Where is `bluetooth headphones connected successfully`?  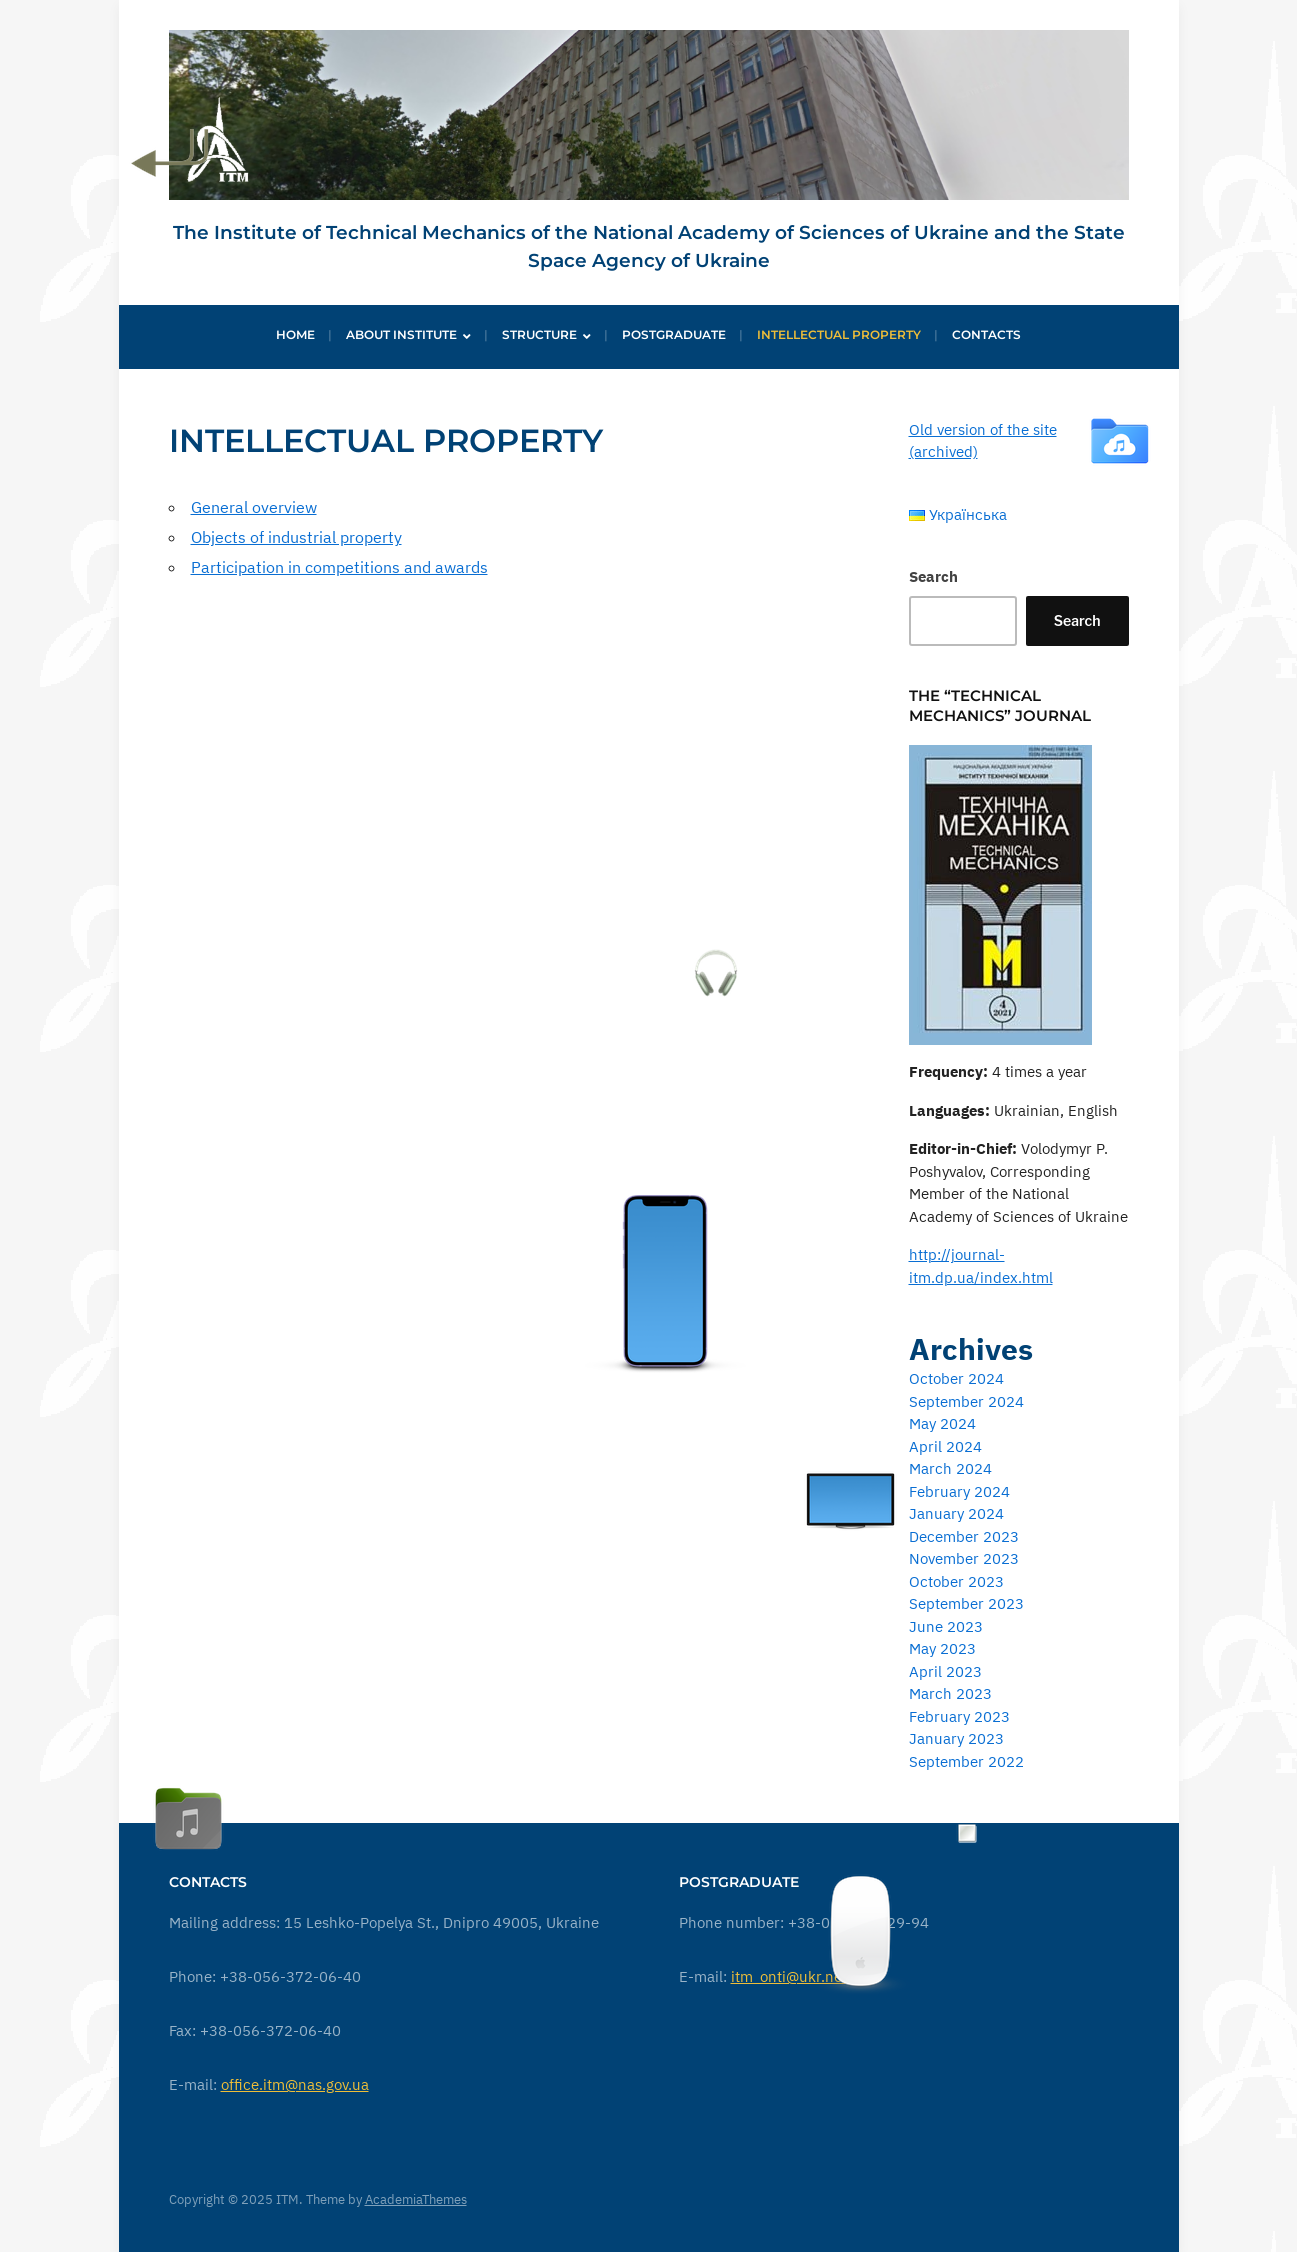 bluetooth headphones connected successfully is located at coordinates (716, 973).